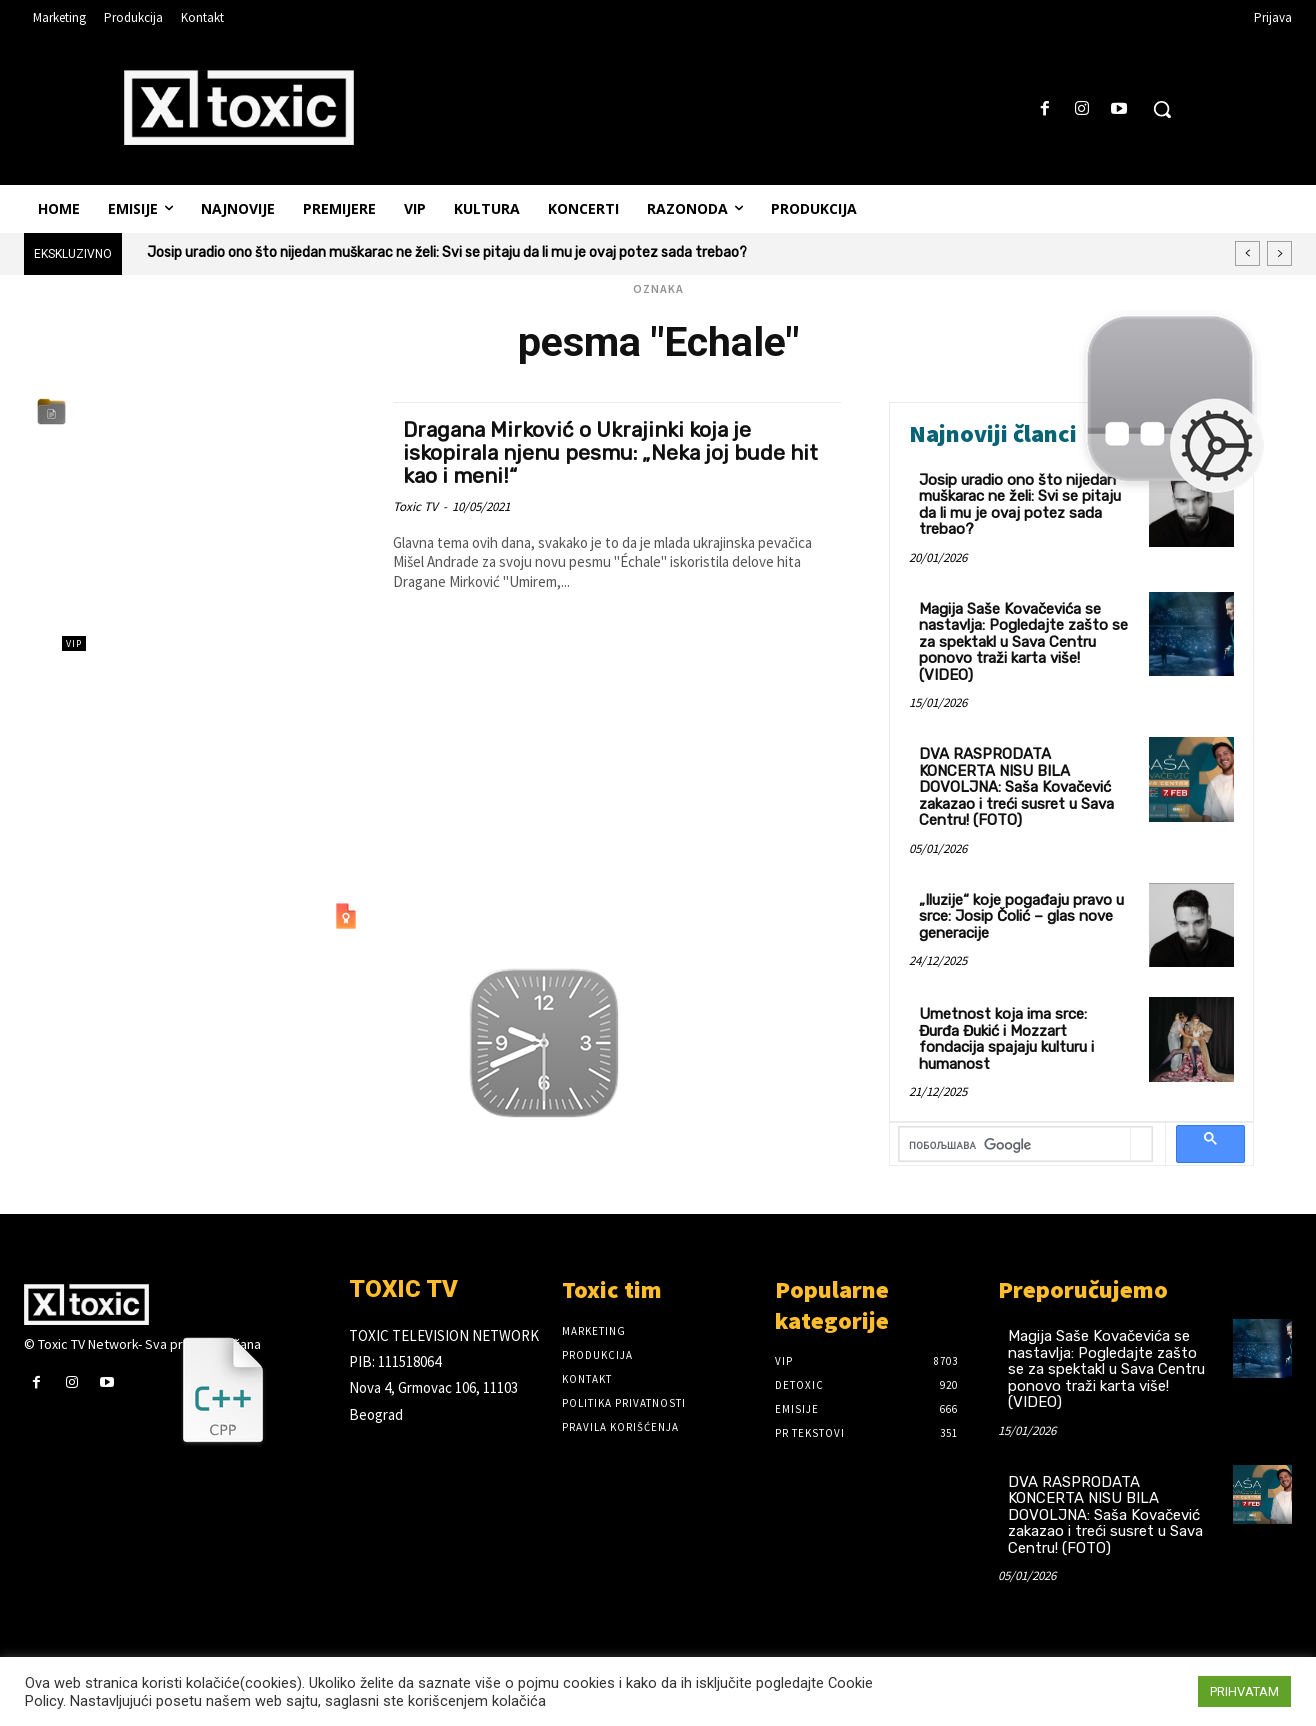 The height and width of the screenshot is (1726, 1316). Describe the element at coordinates (544, 1043) in the screenshot. I see `open the clock app` at that location.